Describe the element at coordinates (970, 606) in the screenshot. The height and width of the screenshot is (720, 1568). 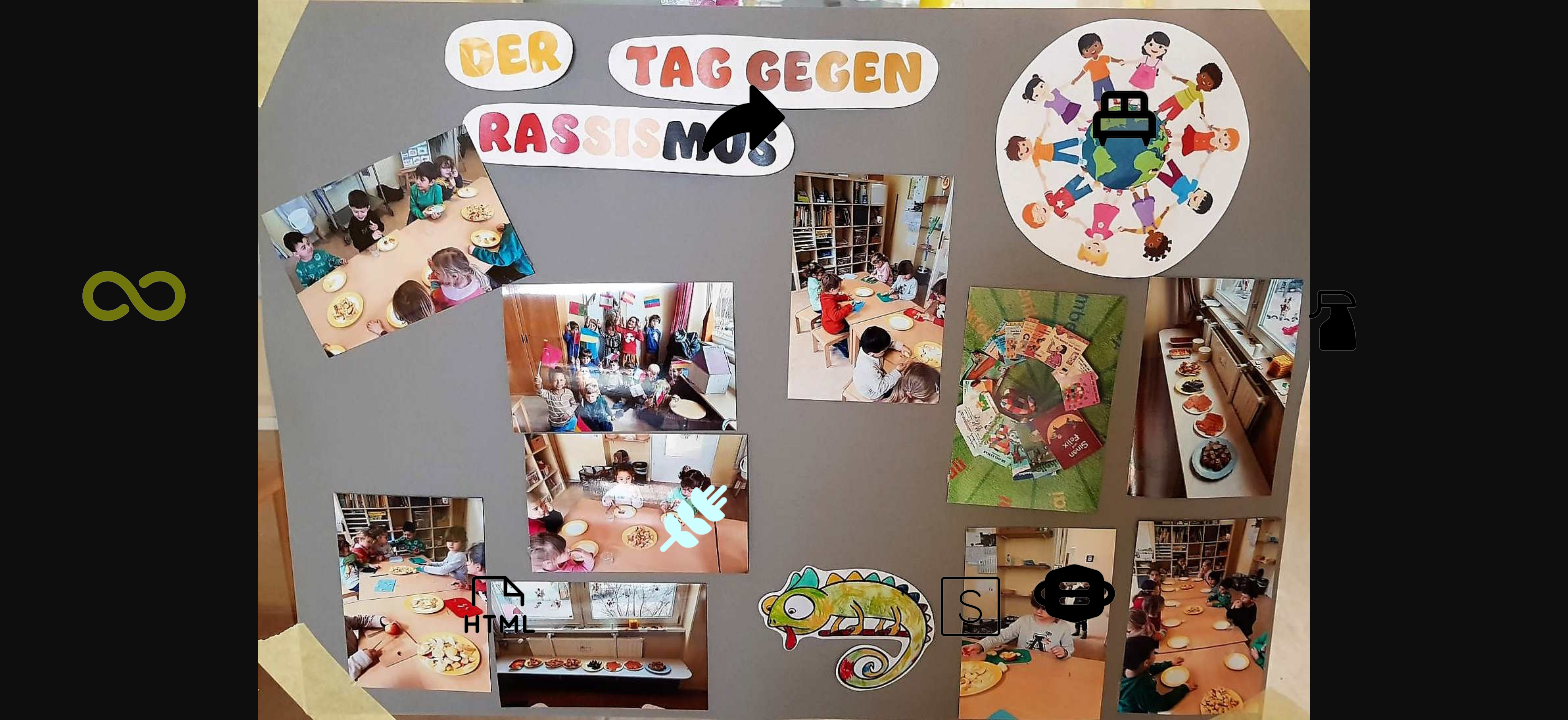
I see `link to Stripe payment services` at that location.